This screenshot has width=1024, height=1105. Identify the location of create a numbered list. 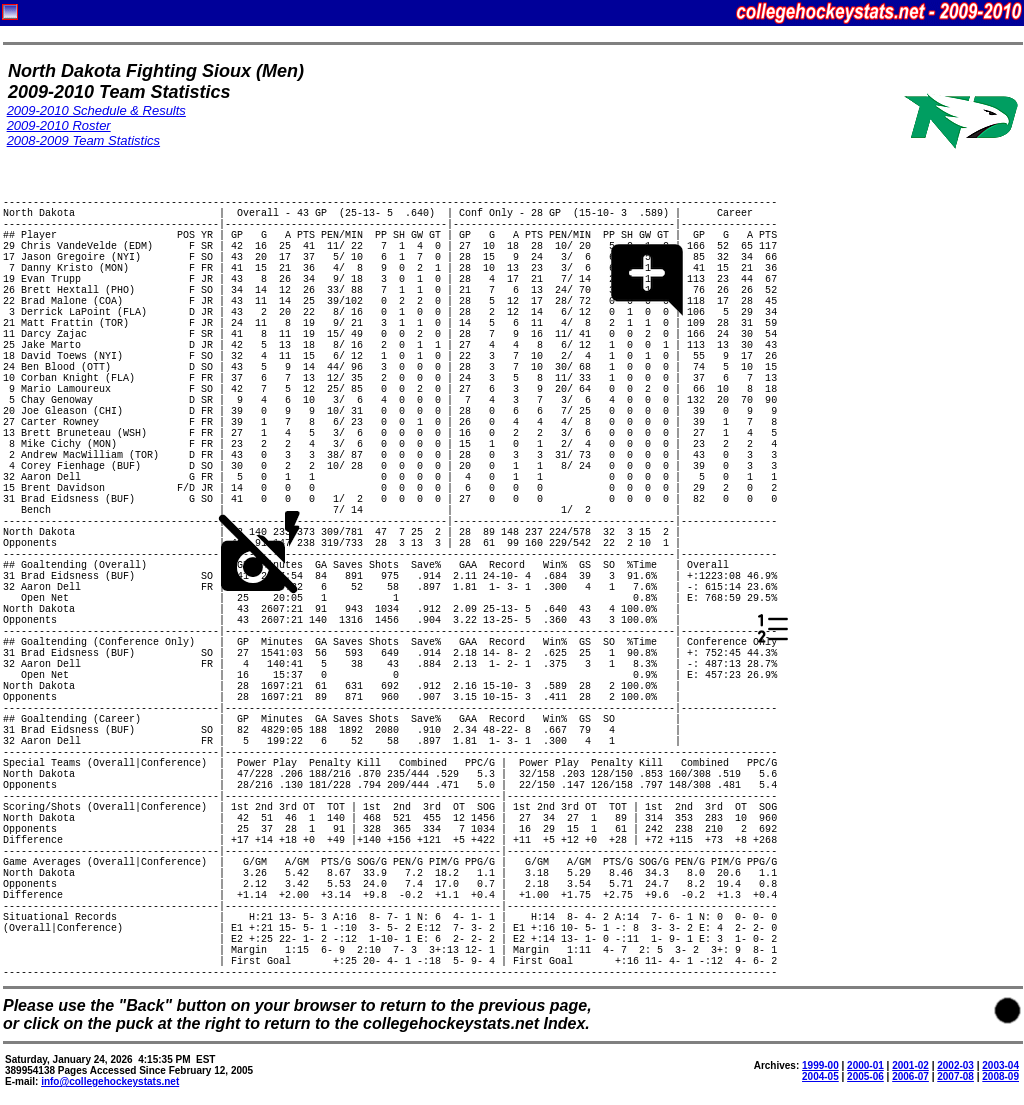
(773, 629).